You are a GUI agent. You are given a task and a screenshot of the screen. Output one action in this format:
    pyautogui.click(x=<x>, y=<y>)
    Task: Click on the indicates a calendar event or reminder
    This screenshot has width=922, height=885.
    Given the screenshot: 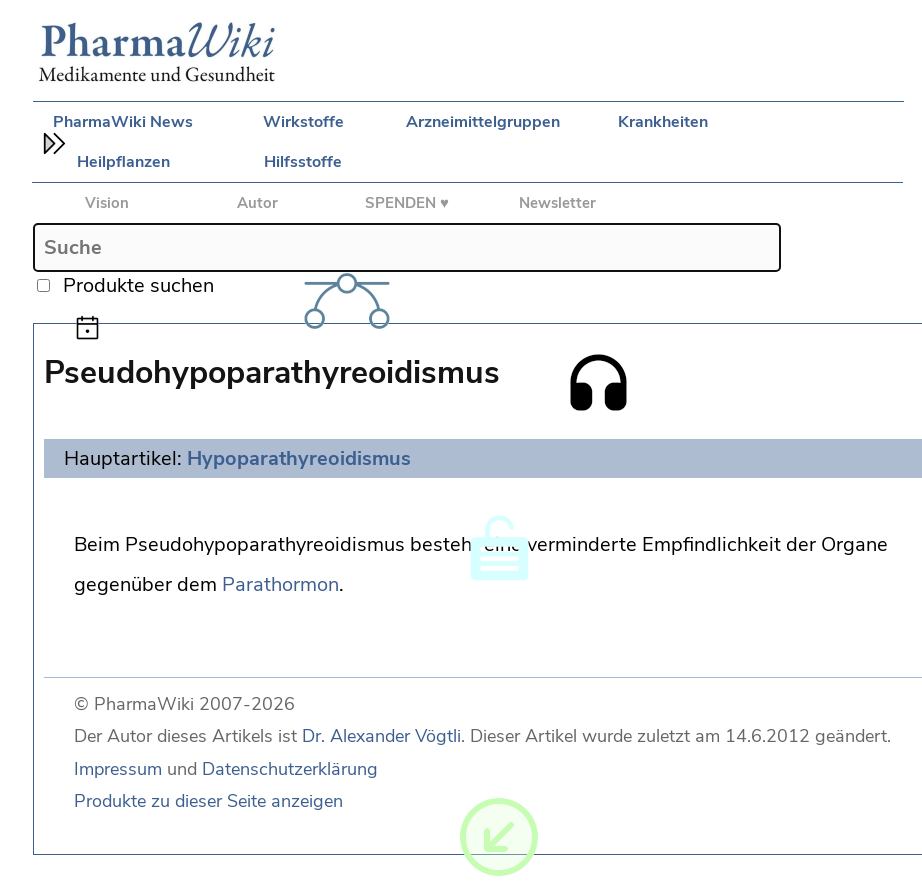 What is the action you would take?
    pyautogui.click(x=87, y=328)
    